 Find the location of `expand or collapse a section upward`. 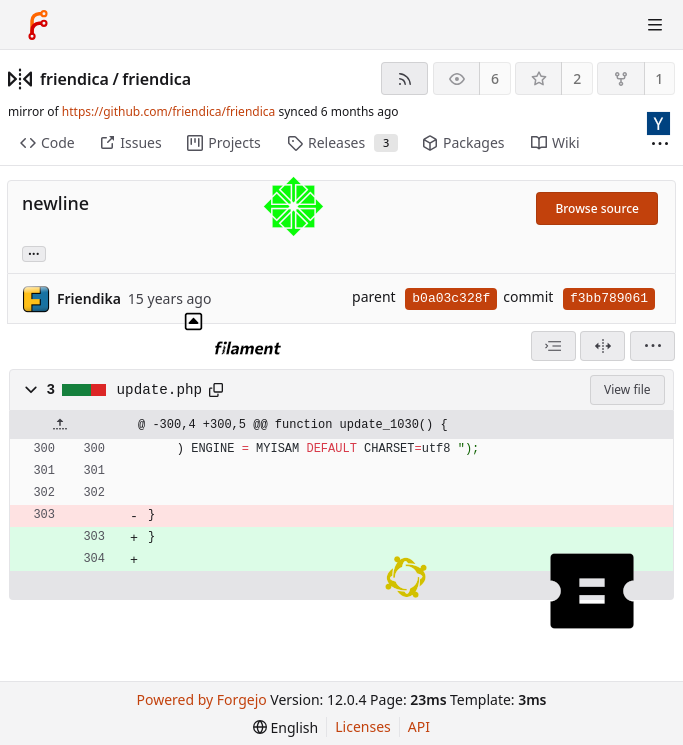

expand or collapse a section upward is located at coordinates (193, 321).